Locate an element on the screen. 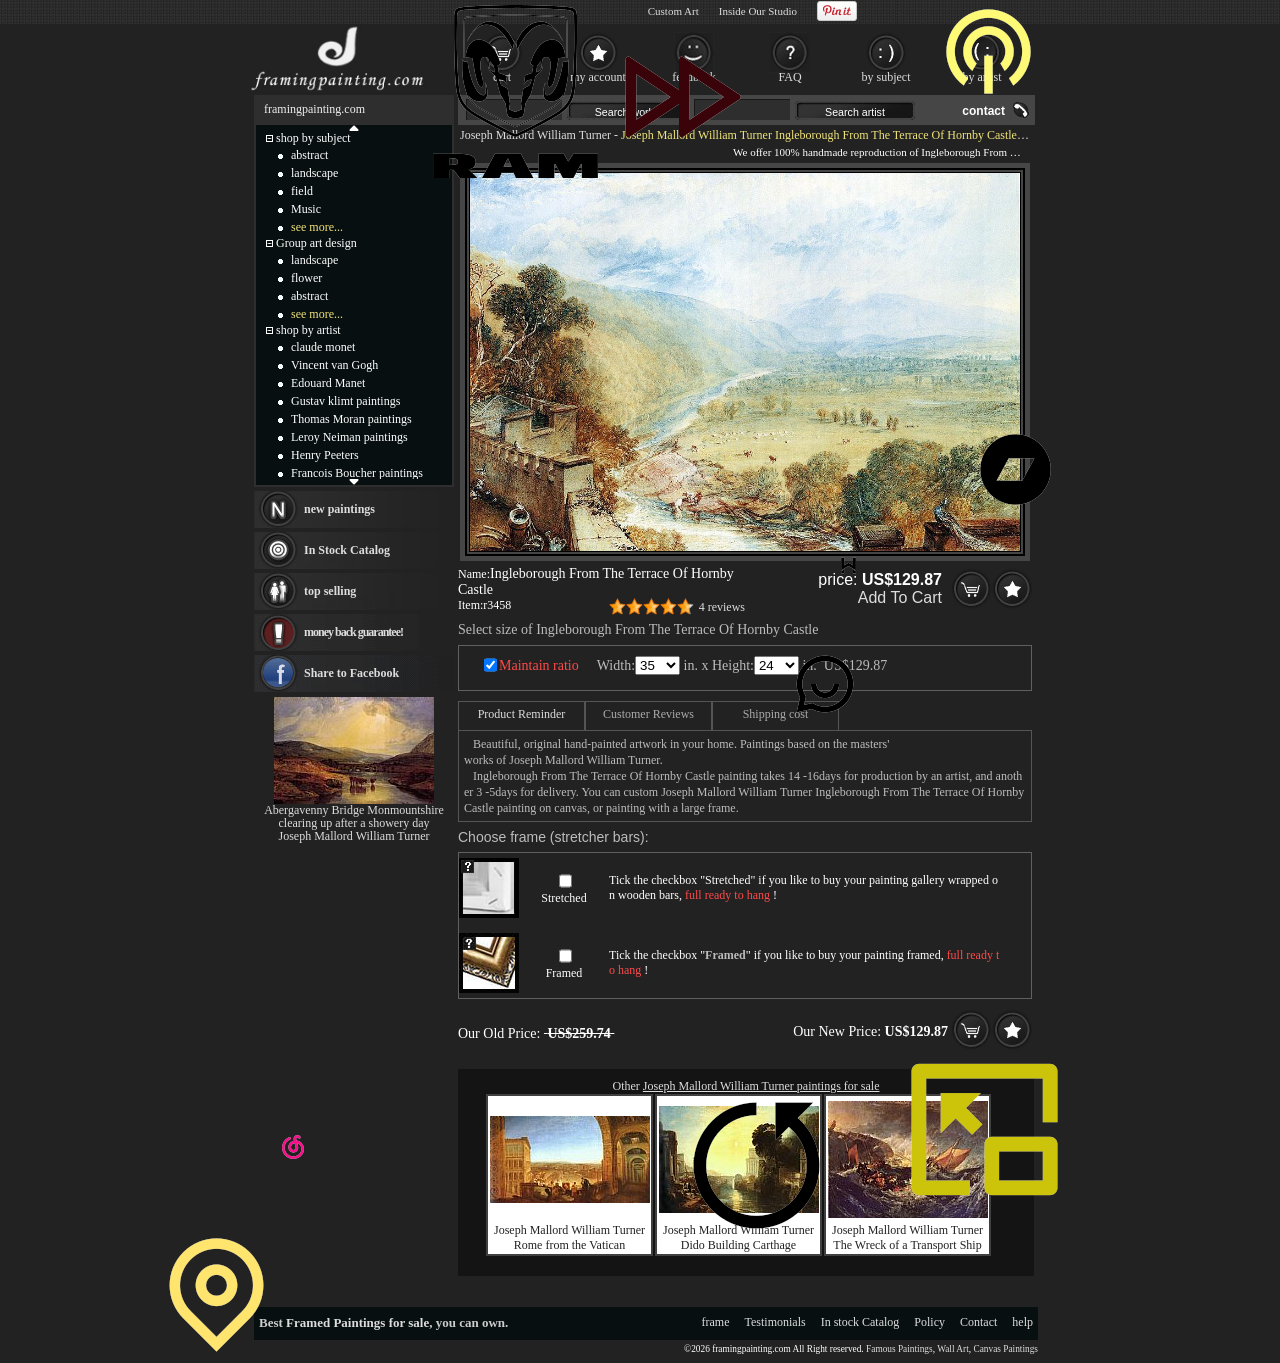 This screenshot has width=1280, height=1363. open netease cloud music app is located at coordinates (293, 1147).